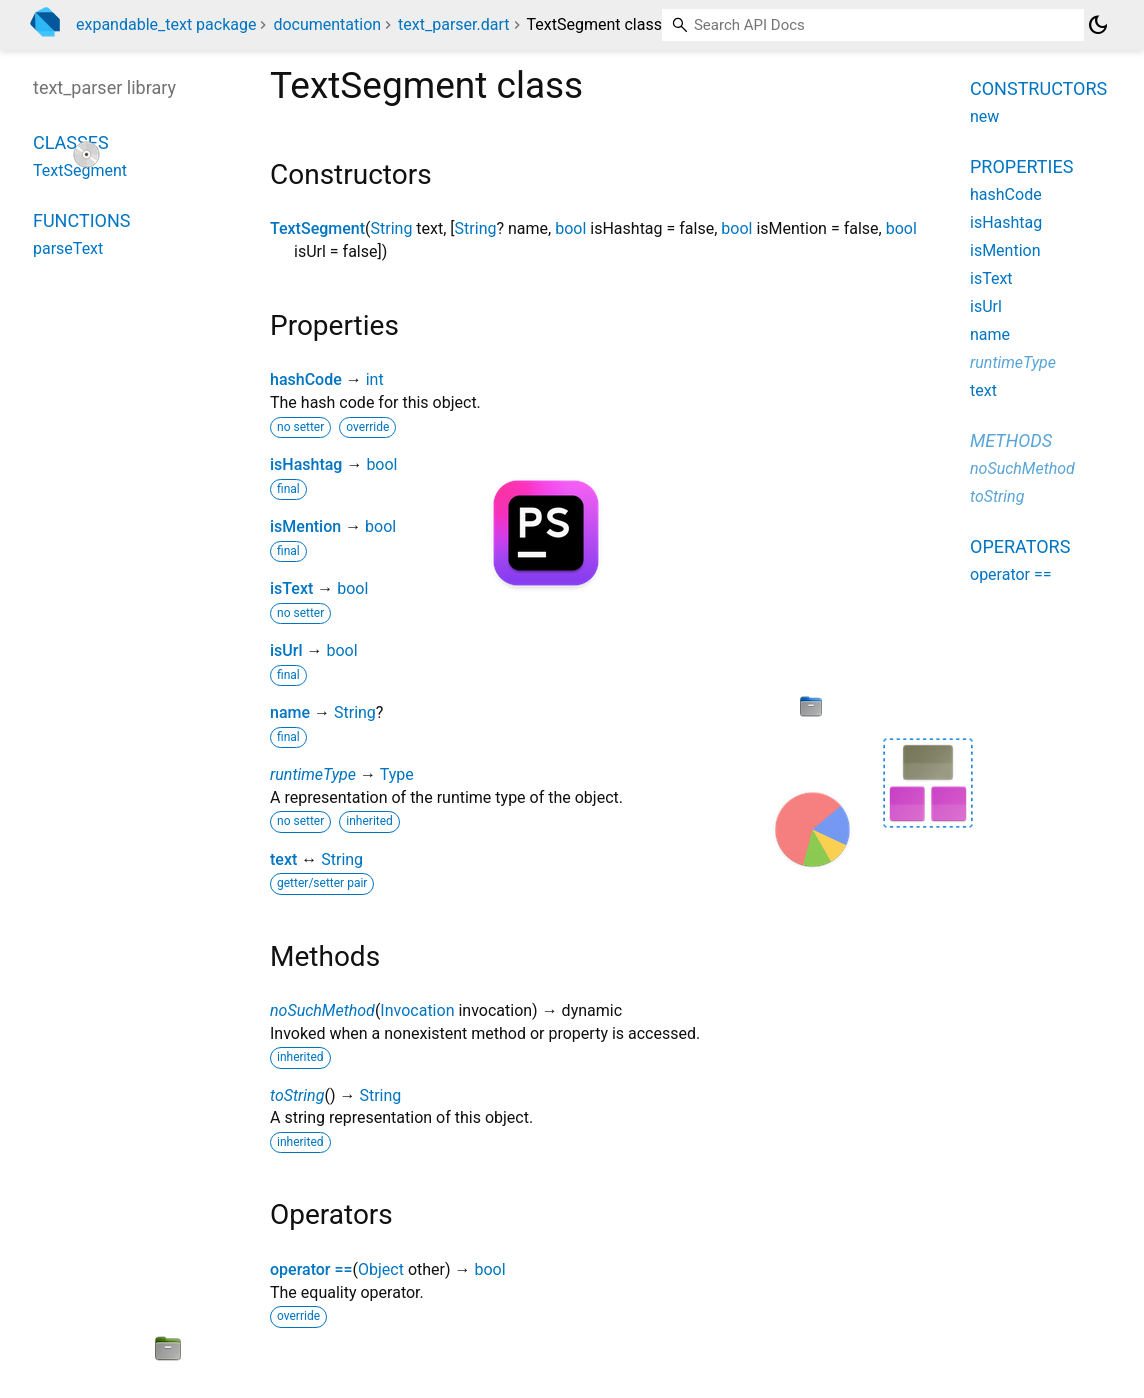  Describe the element at coordinates (928, 783) in the screenshot. I see `select all items in the current view` at that location.